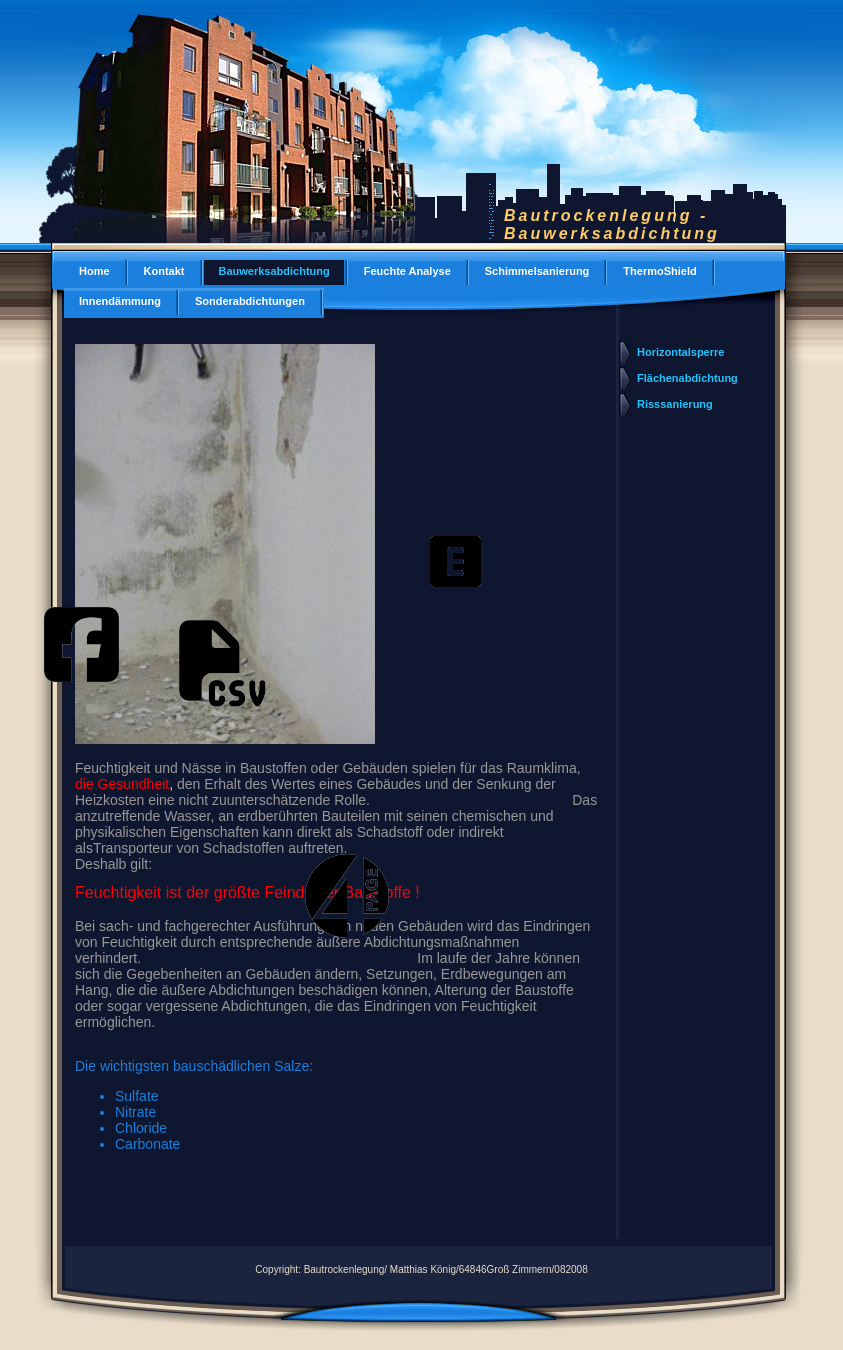  Describe the element at coordinates (455, 561) in the screenshot. I see `indicates explicit content warning` at that location.